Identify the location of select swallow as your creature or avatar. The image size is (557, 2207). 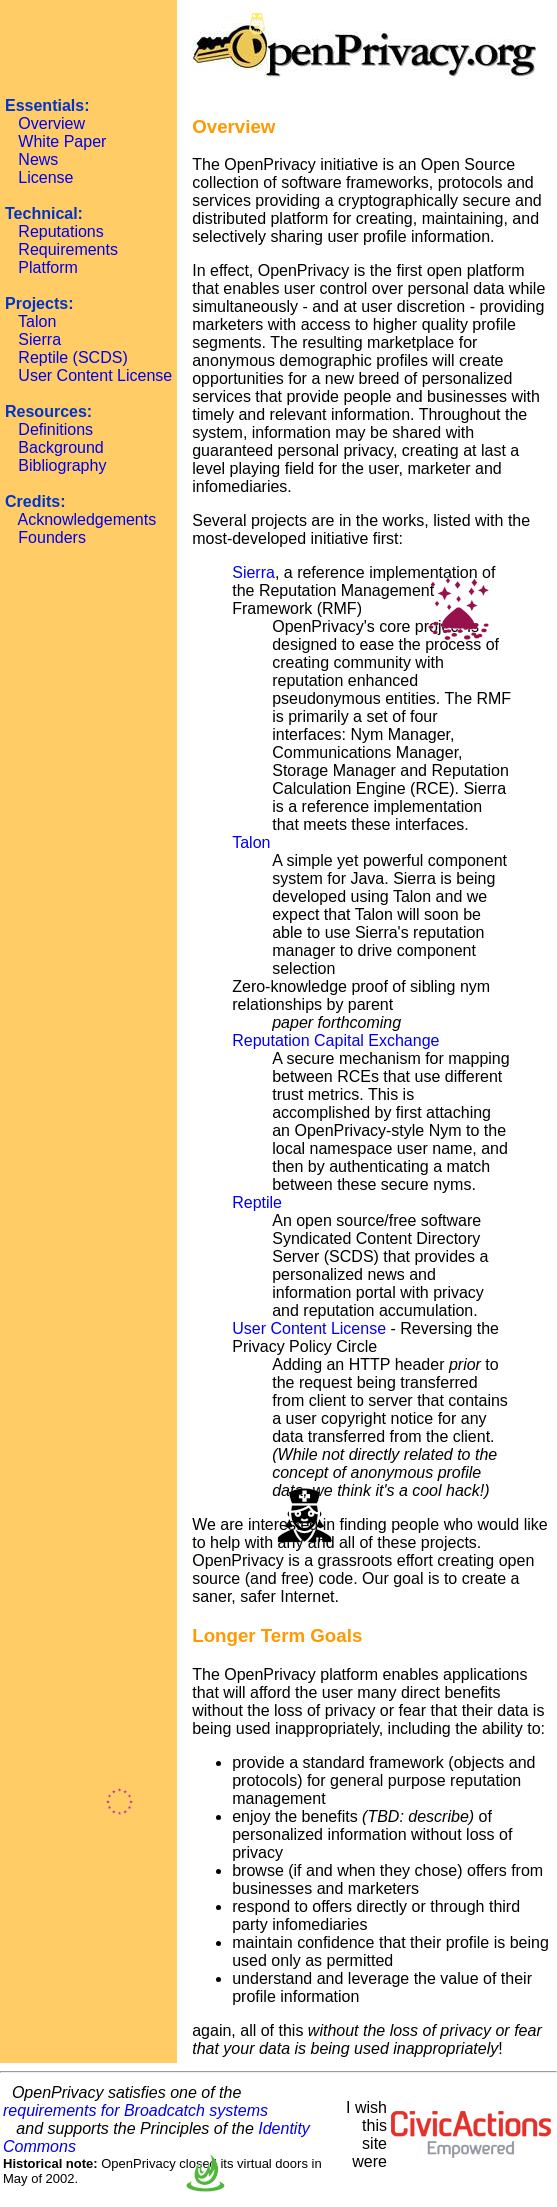
(257, 23).